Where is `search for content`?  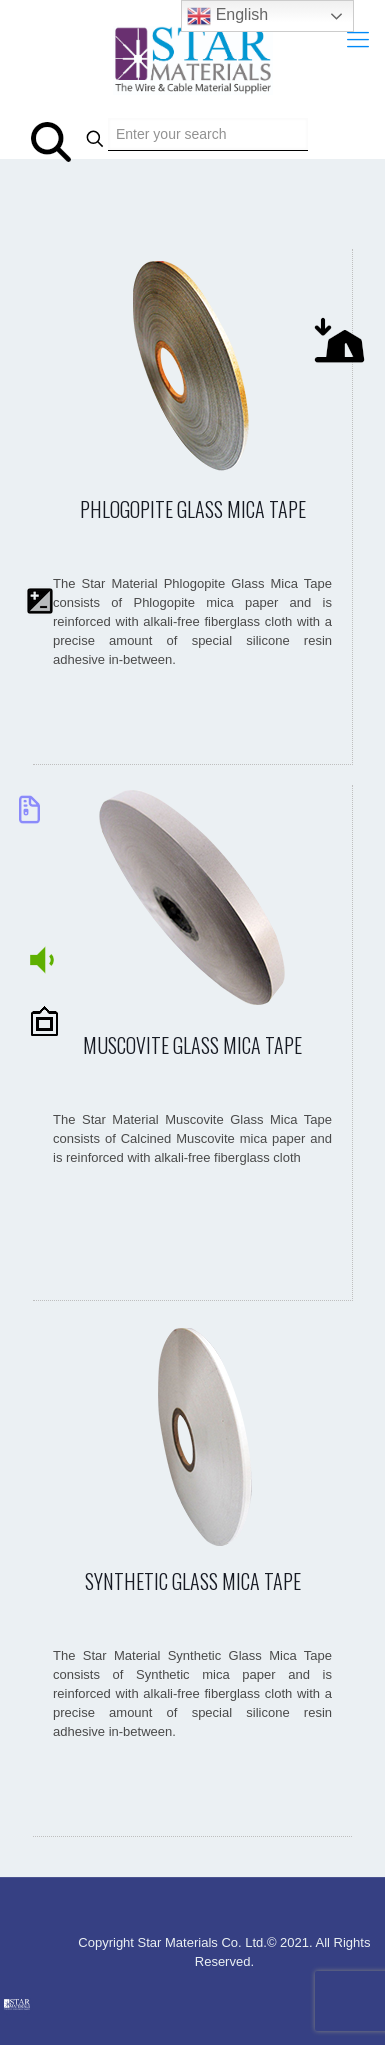 search for content is located at coordinates (51, 142).